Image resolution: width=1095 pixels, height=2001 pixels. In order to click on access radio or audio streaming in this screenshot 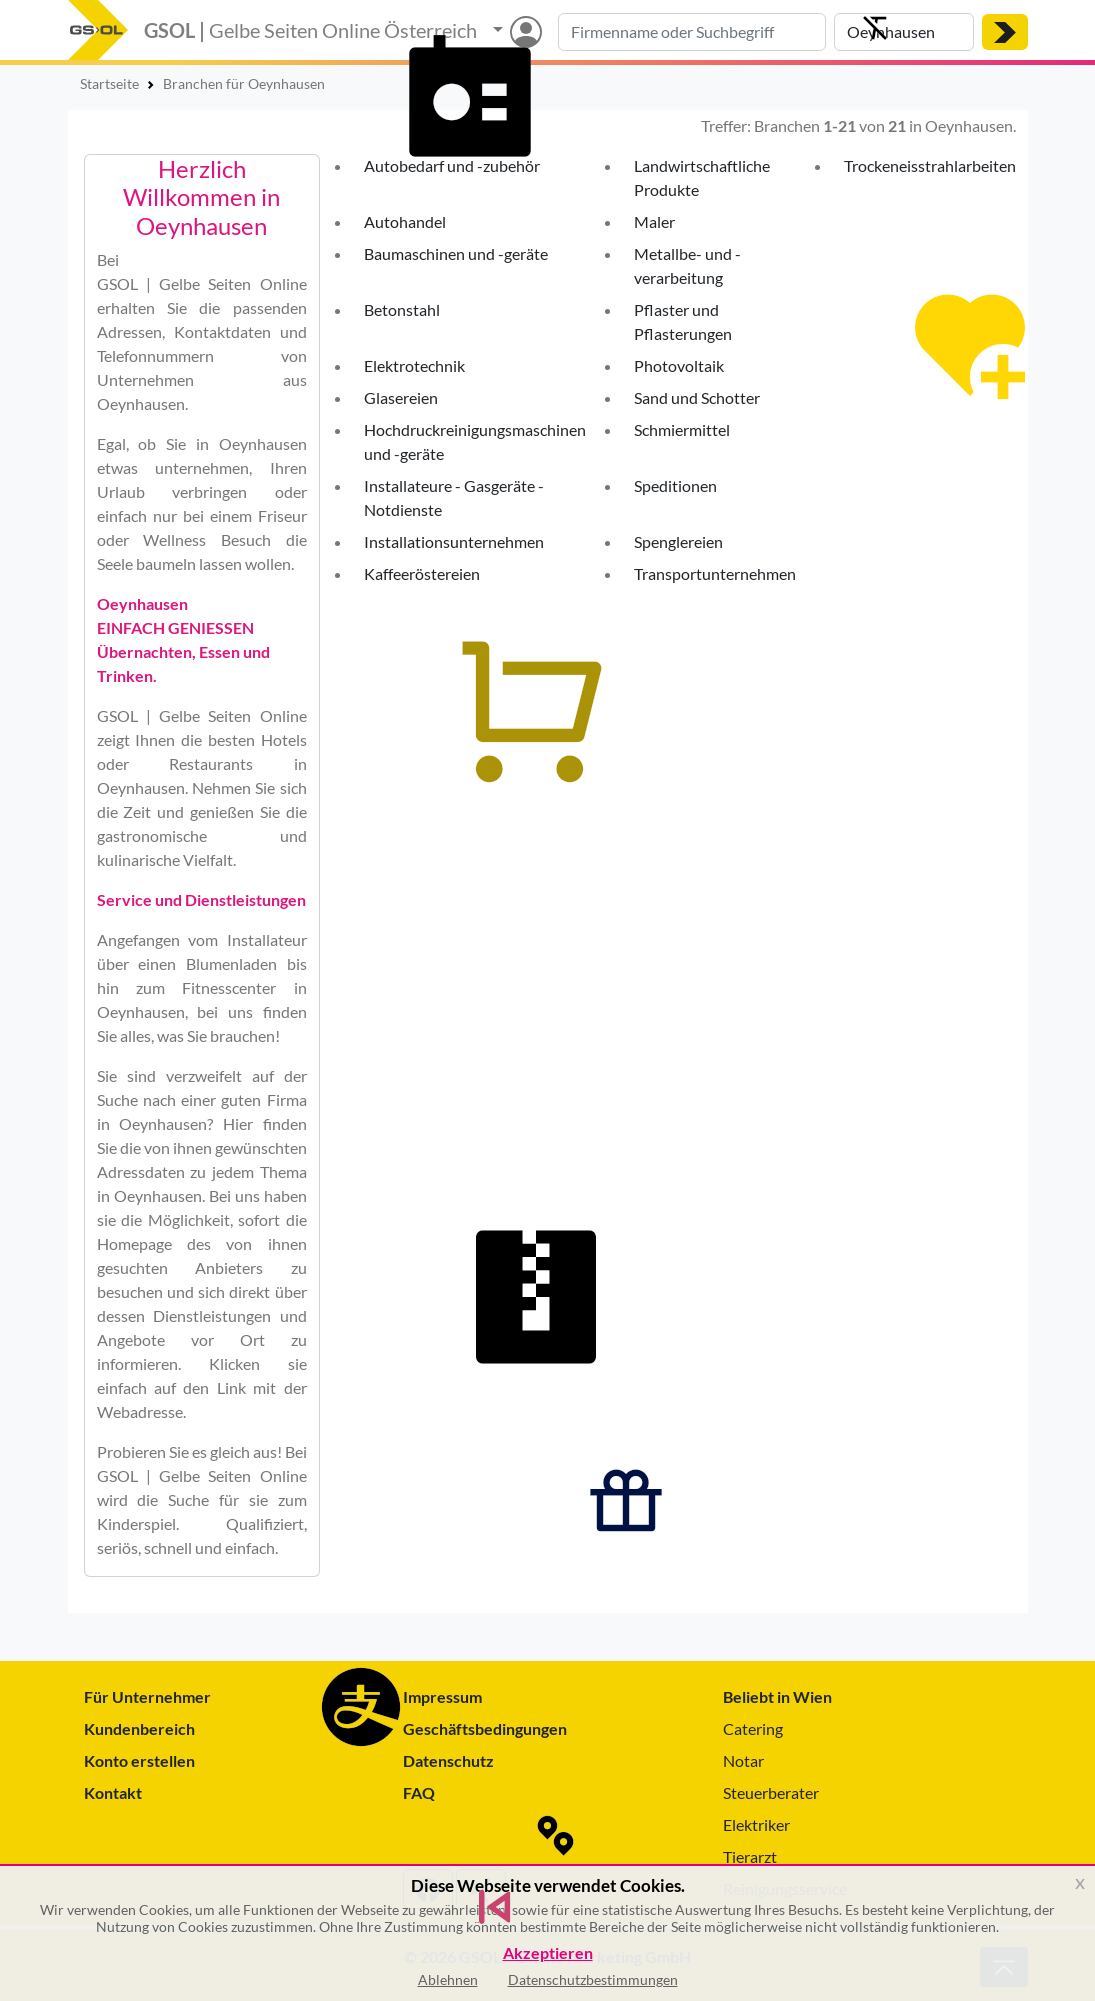, I will do `click(470, 102)`.